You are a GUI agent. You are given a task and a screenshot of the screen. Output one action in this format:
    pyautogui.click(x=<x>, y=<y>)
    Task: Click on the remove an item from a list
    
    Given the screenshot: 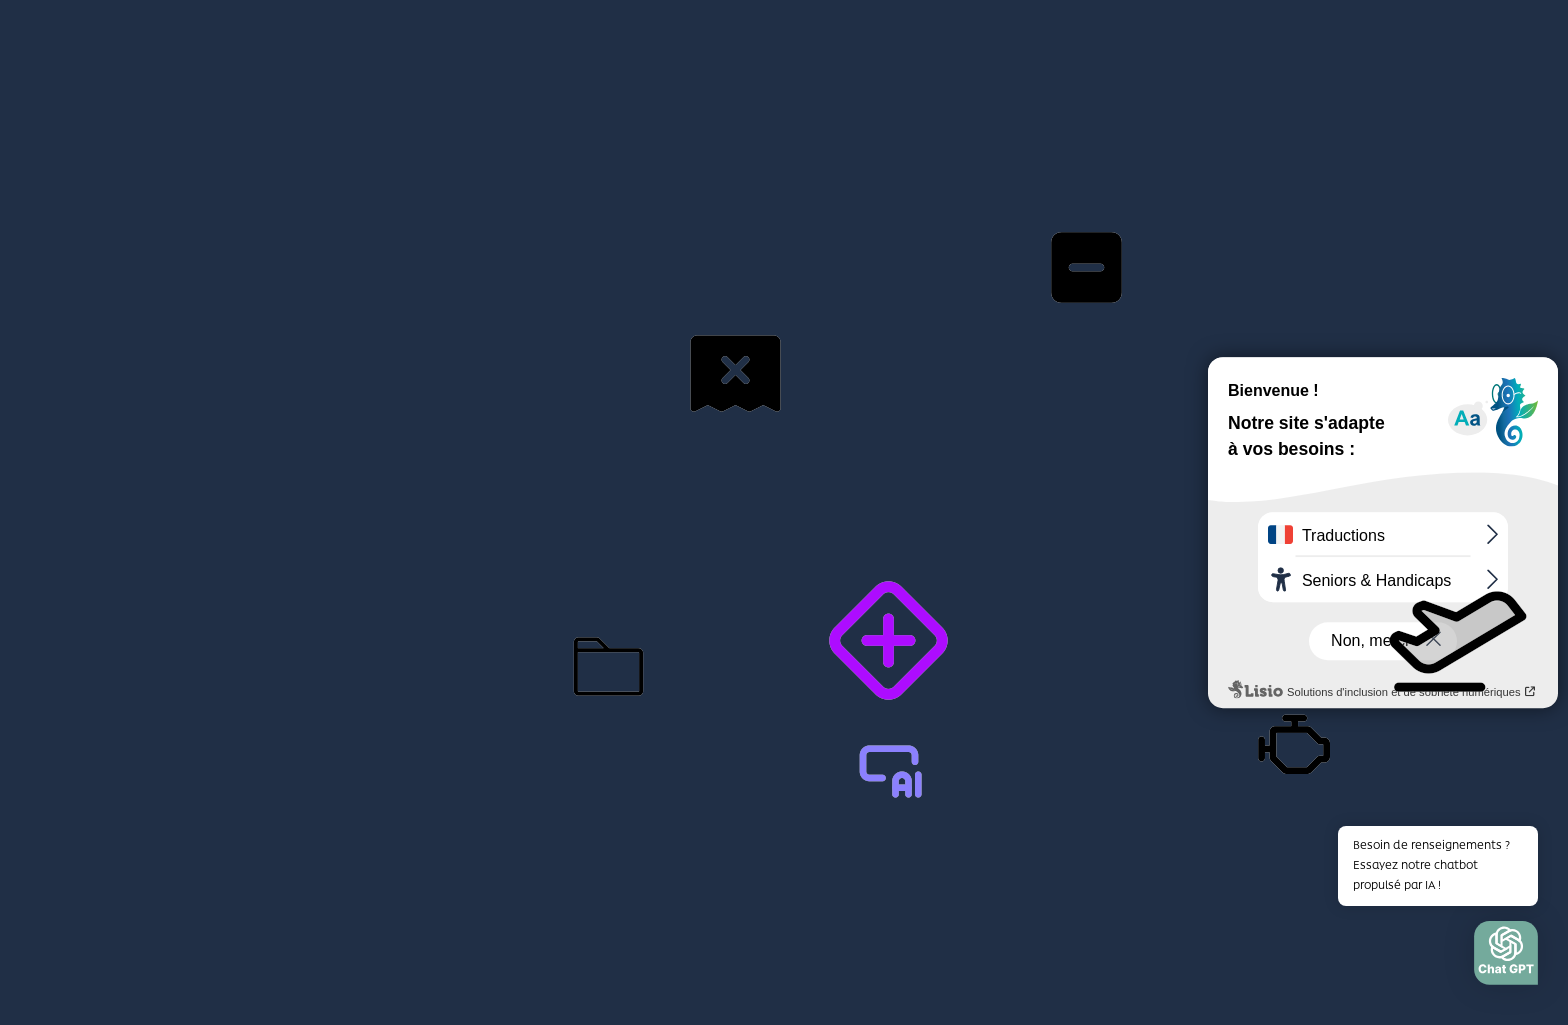 What is the action you would take?
    pyautogui.click(x=1086, y=267)
    